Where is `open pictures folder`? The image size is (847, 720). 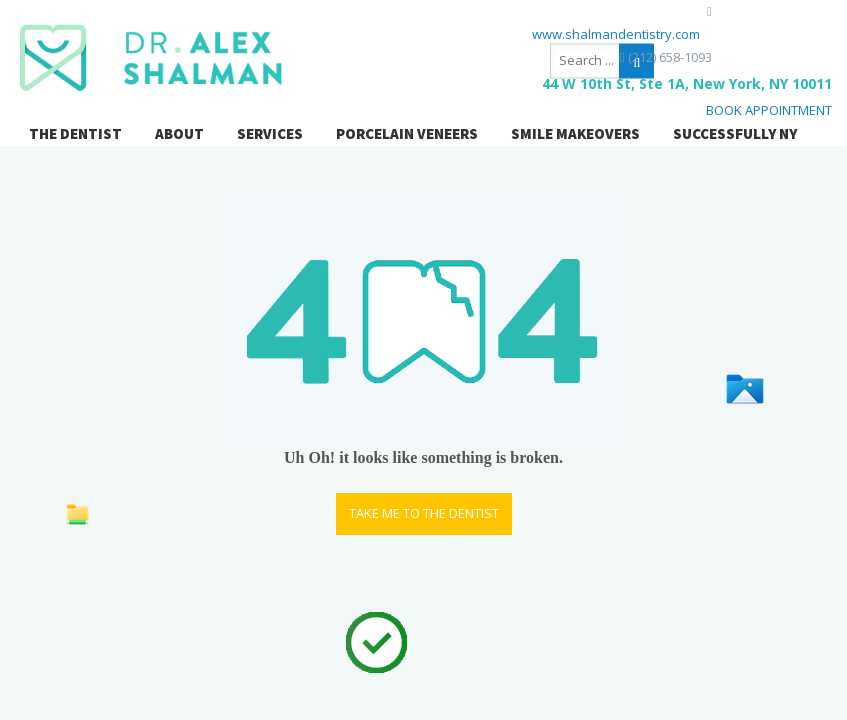 open pictures folder is located at coordinates (745, 390).